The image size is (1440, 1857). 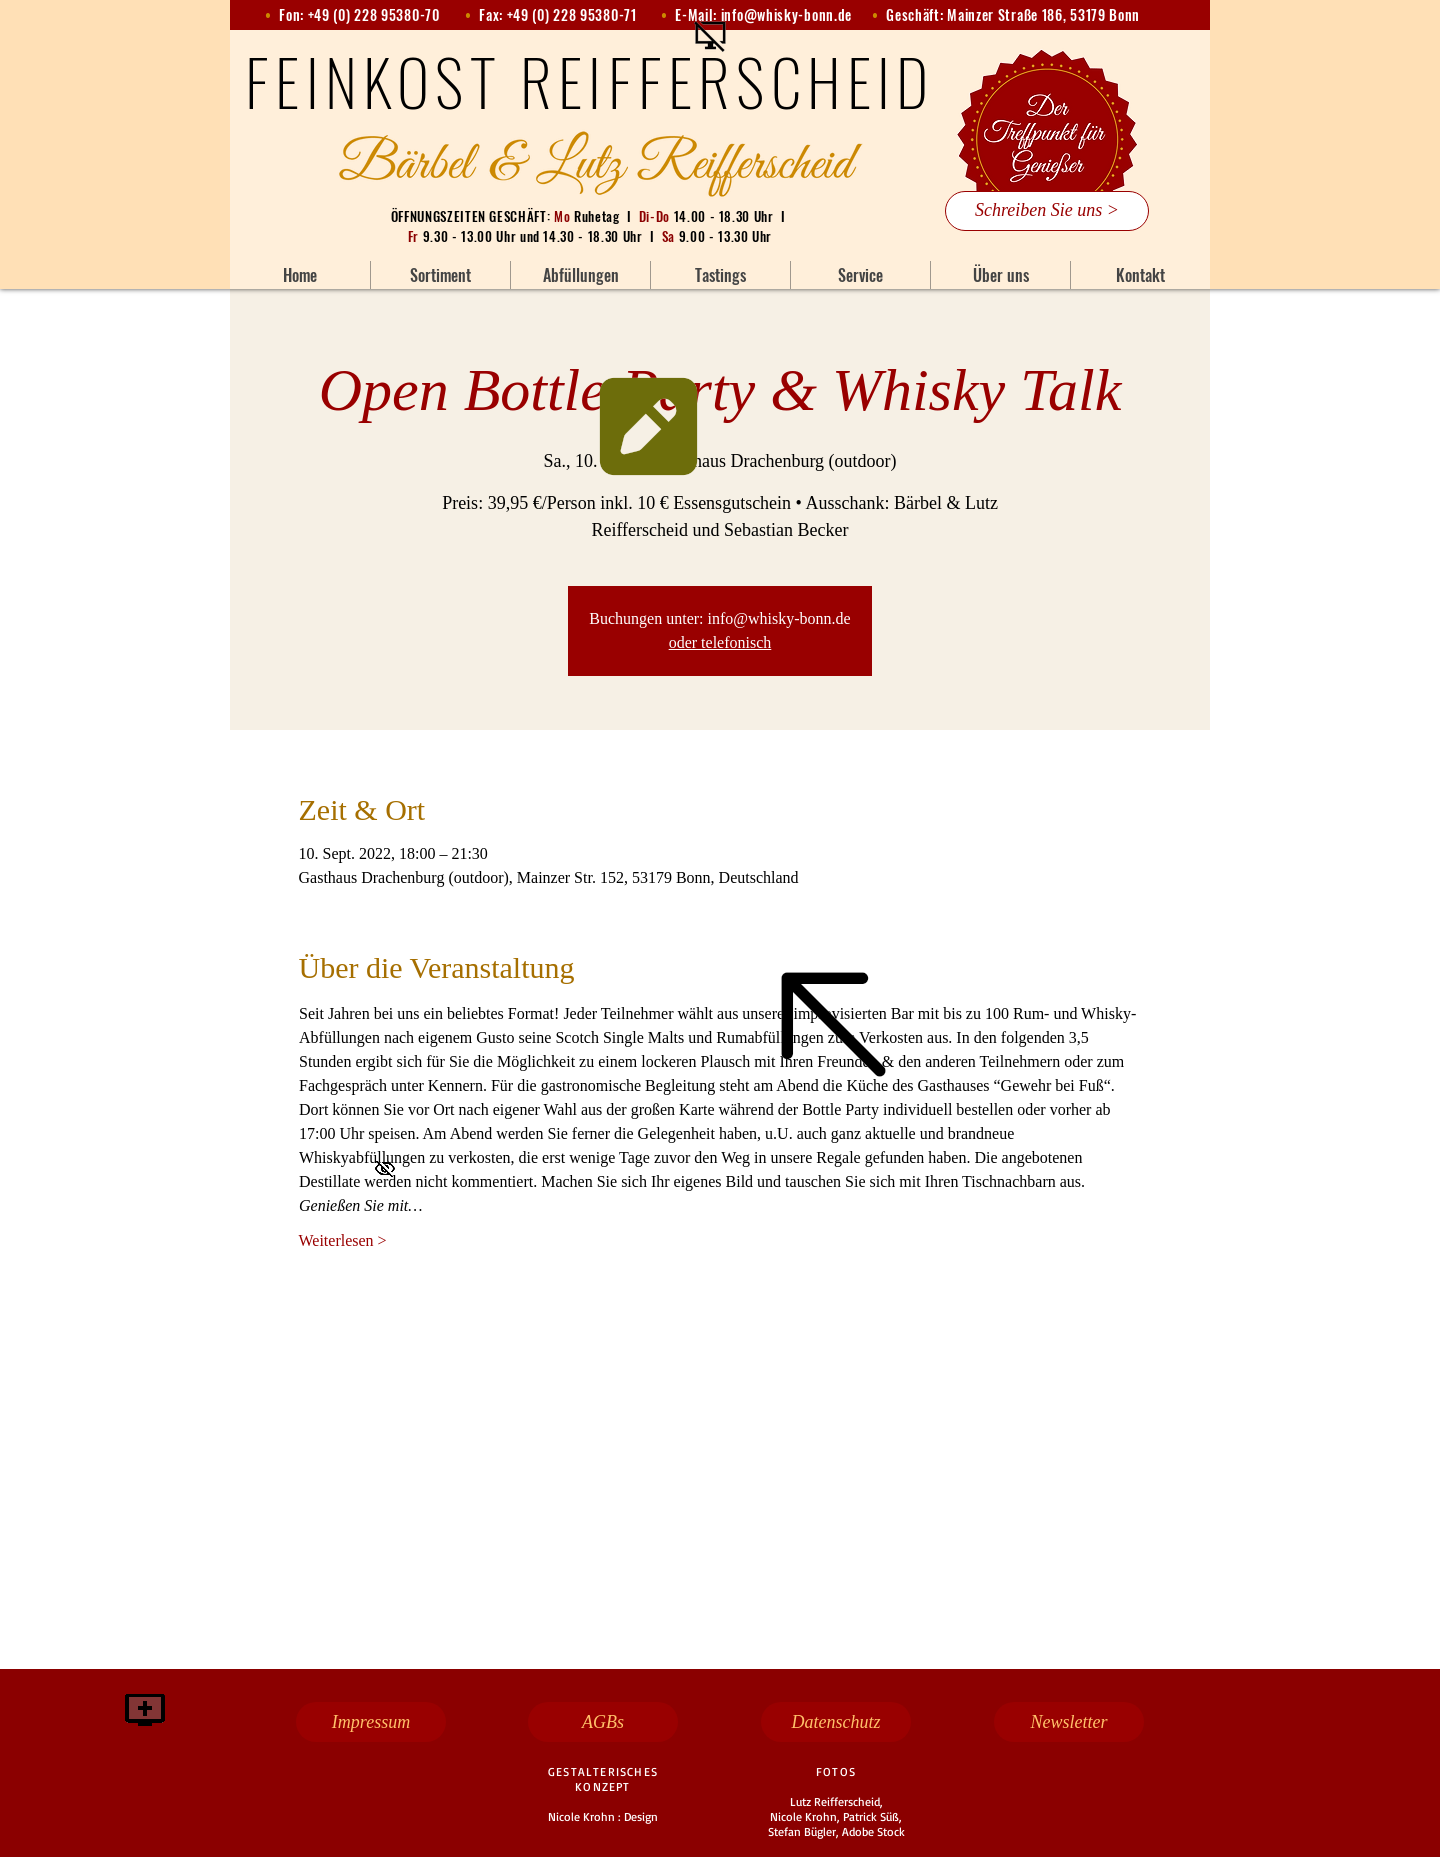 What do you see at coordinates (648, 426) in the screenshot?
I see `edit or modify content` at bounding box center [648, 426].